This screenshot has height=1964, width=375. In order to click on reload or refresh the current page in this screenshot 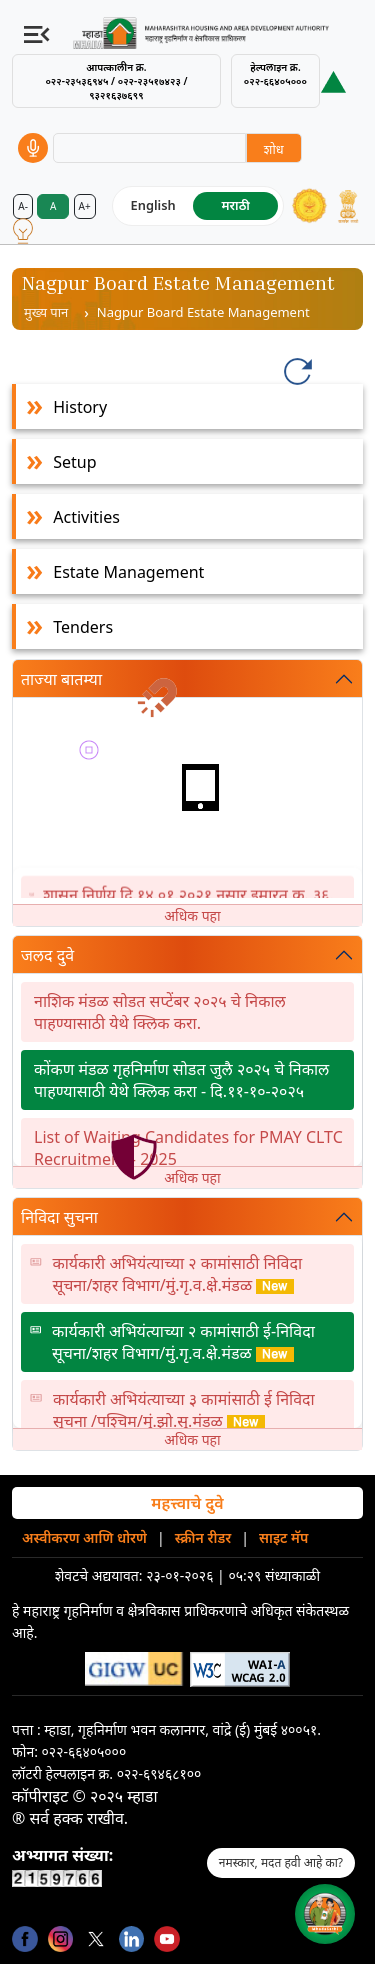, I will do `click(298, 371)`.